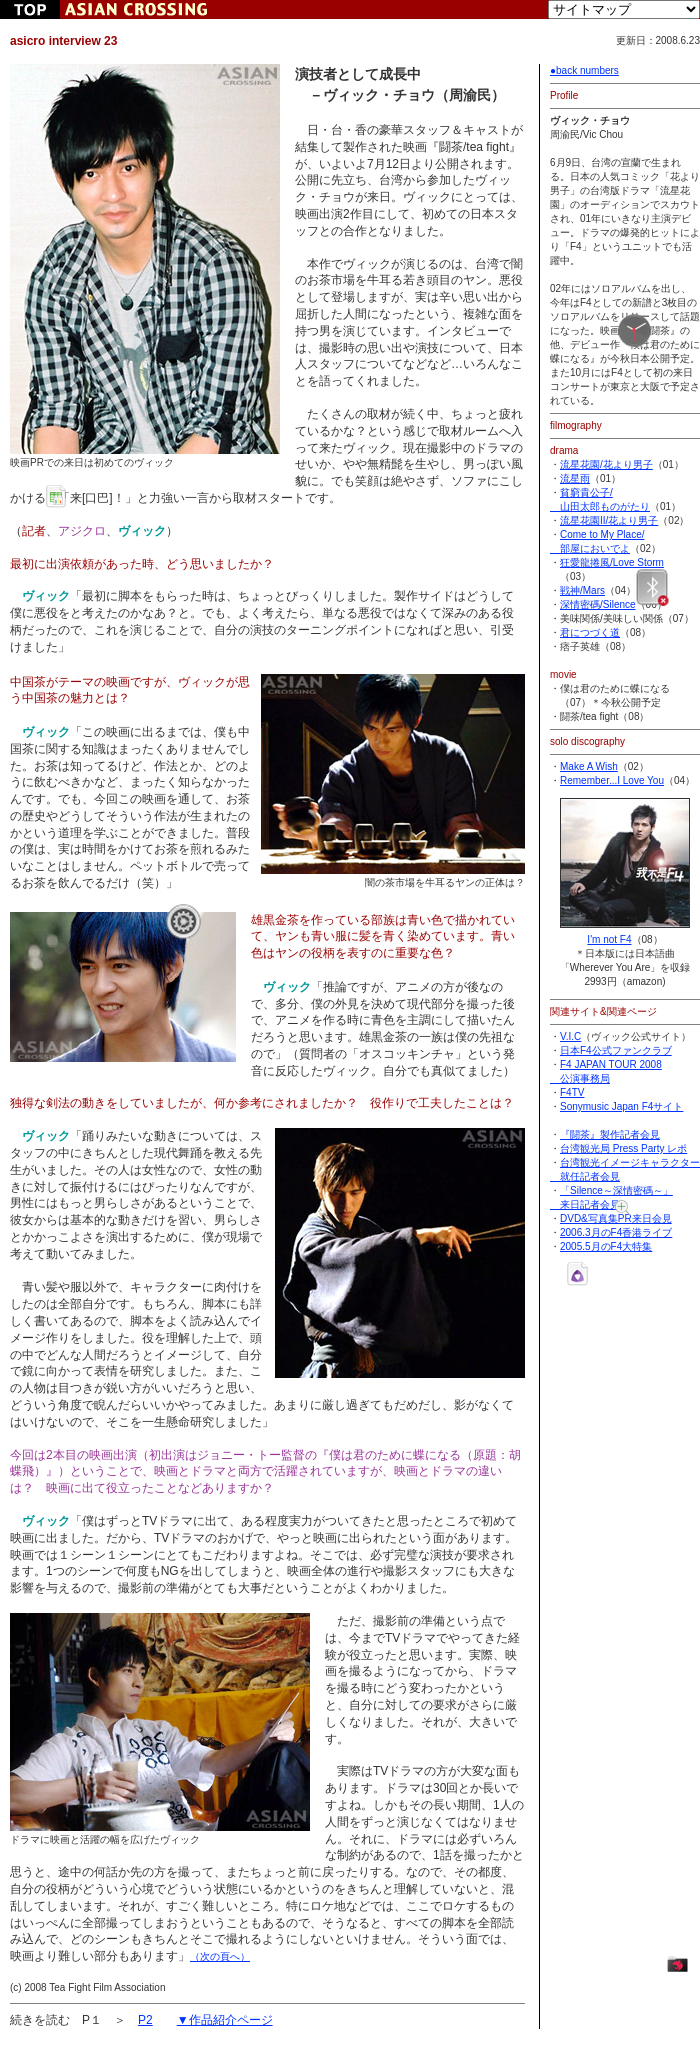 This screenshot has width=700, height=2045. I want to click on a meson build system configuration file, so click(577, 1273).